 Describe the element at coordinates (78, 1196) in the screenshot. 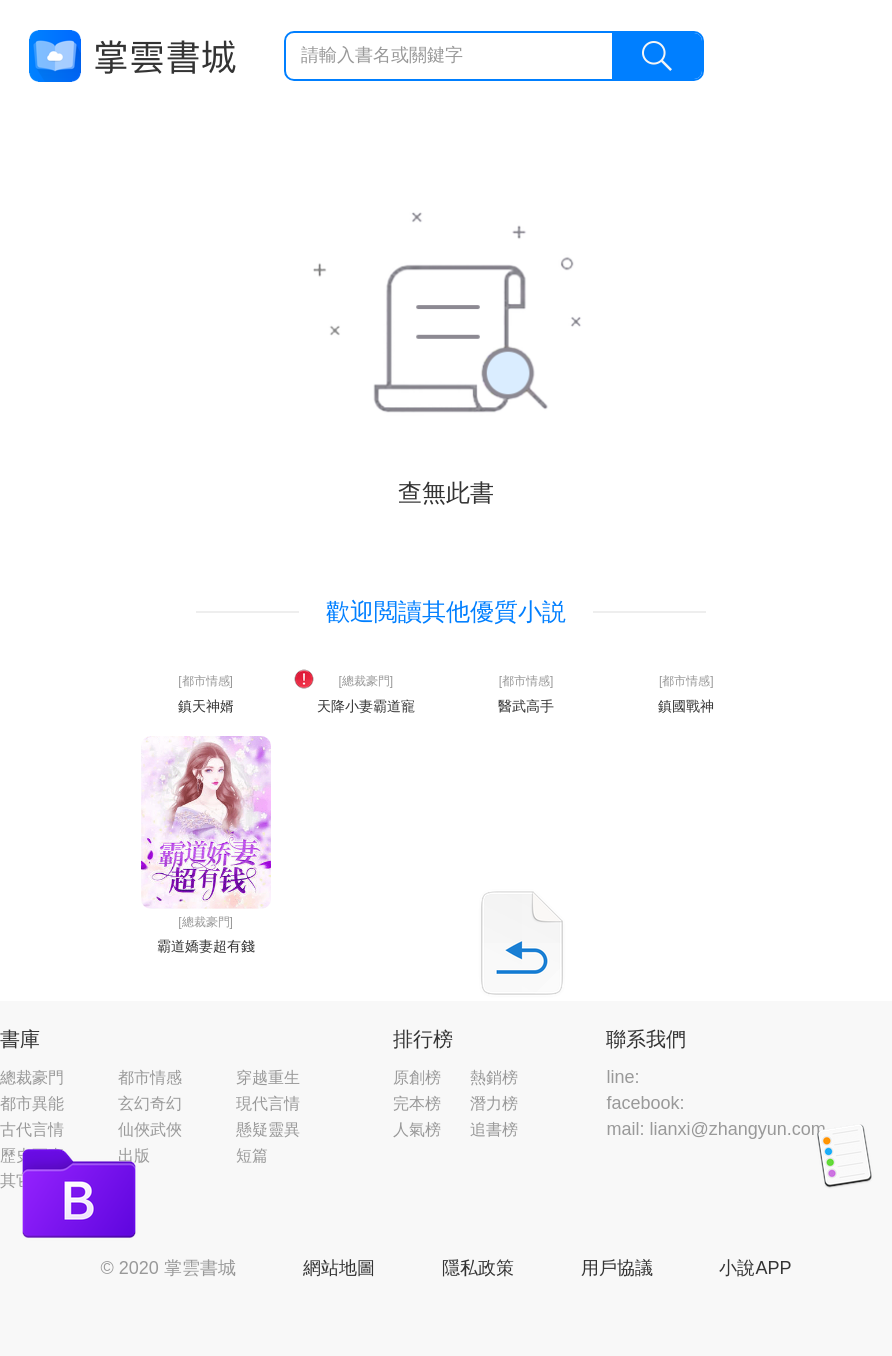

I see `folder containing bootstrap framework files` at that location.